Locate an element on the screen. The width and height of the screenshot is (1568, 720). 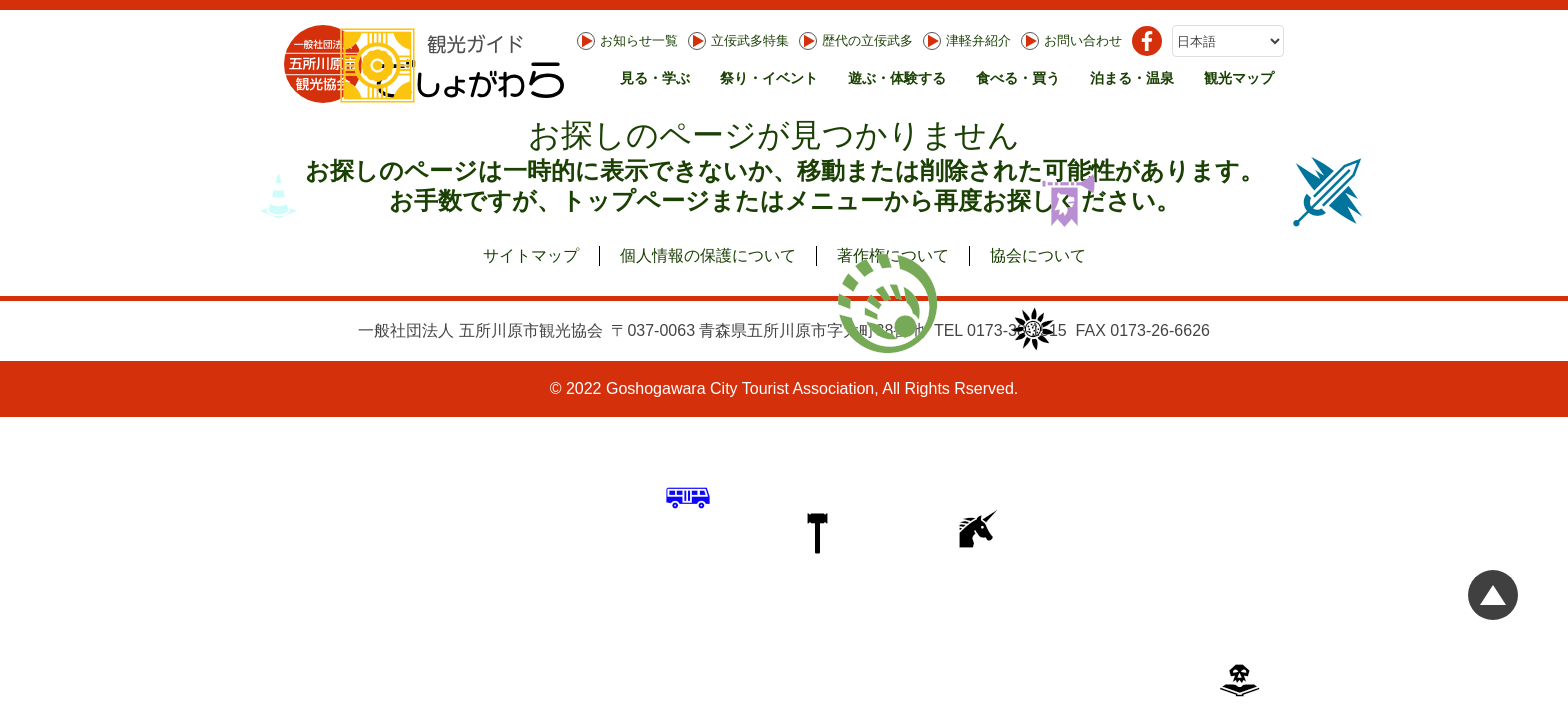
access fantasy or mythical creature content is located at coordinates (978, 528).